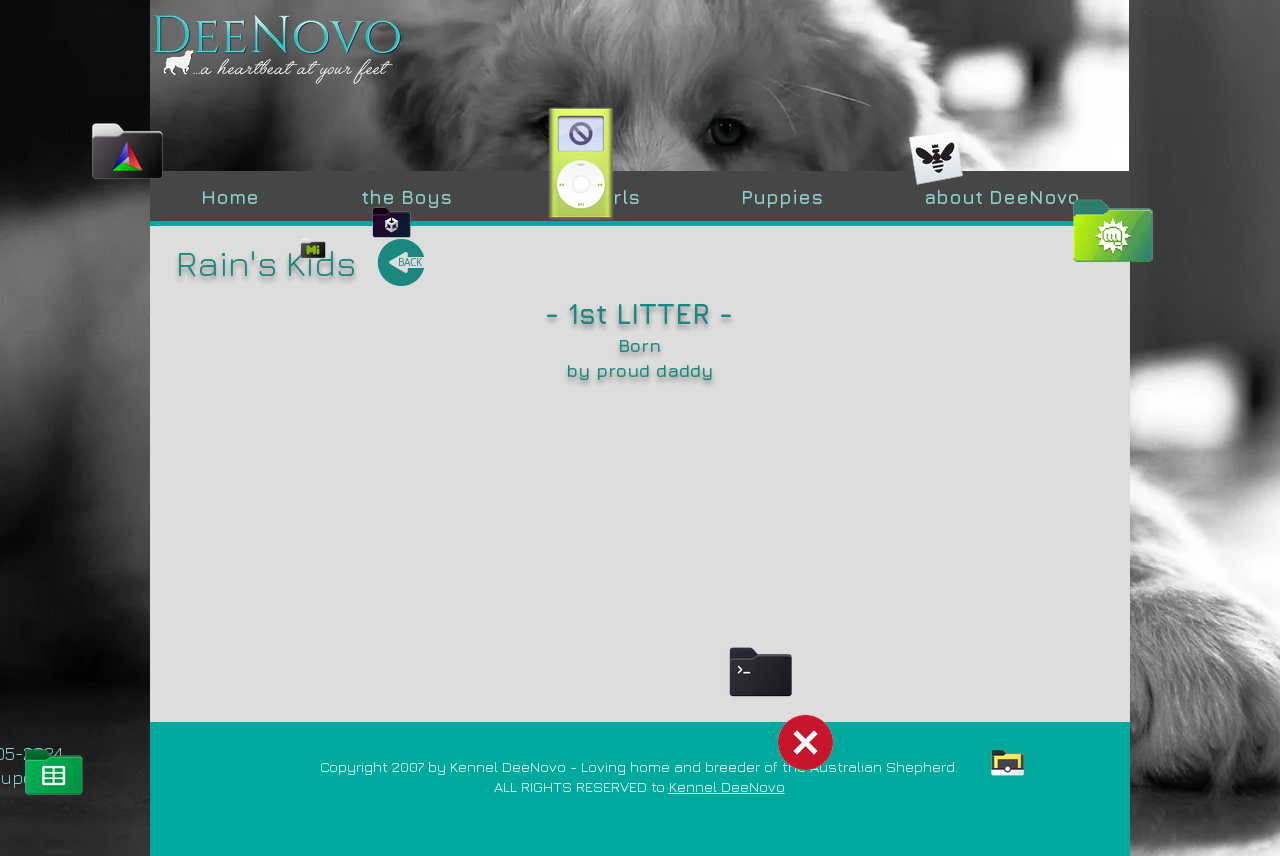 Image resolution: width=1280 pixels, height=856 pixels. I want to click on iPod mini device connected in green color, so click(580, 163).